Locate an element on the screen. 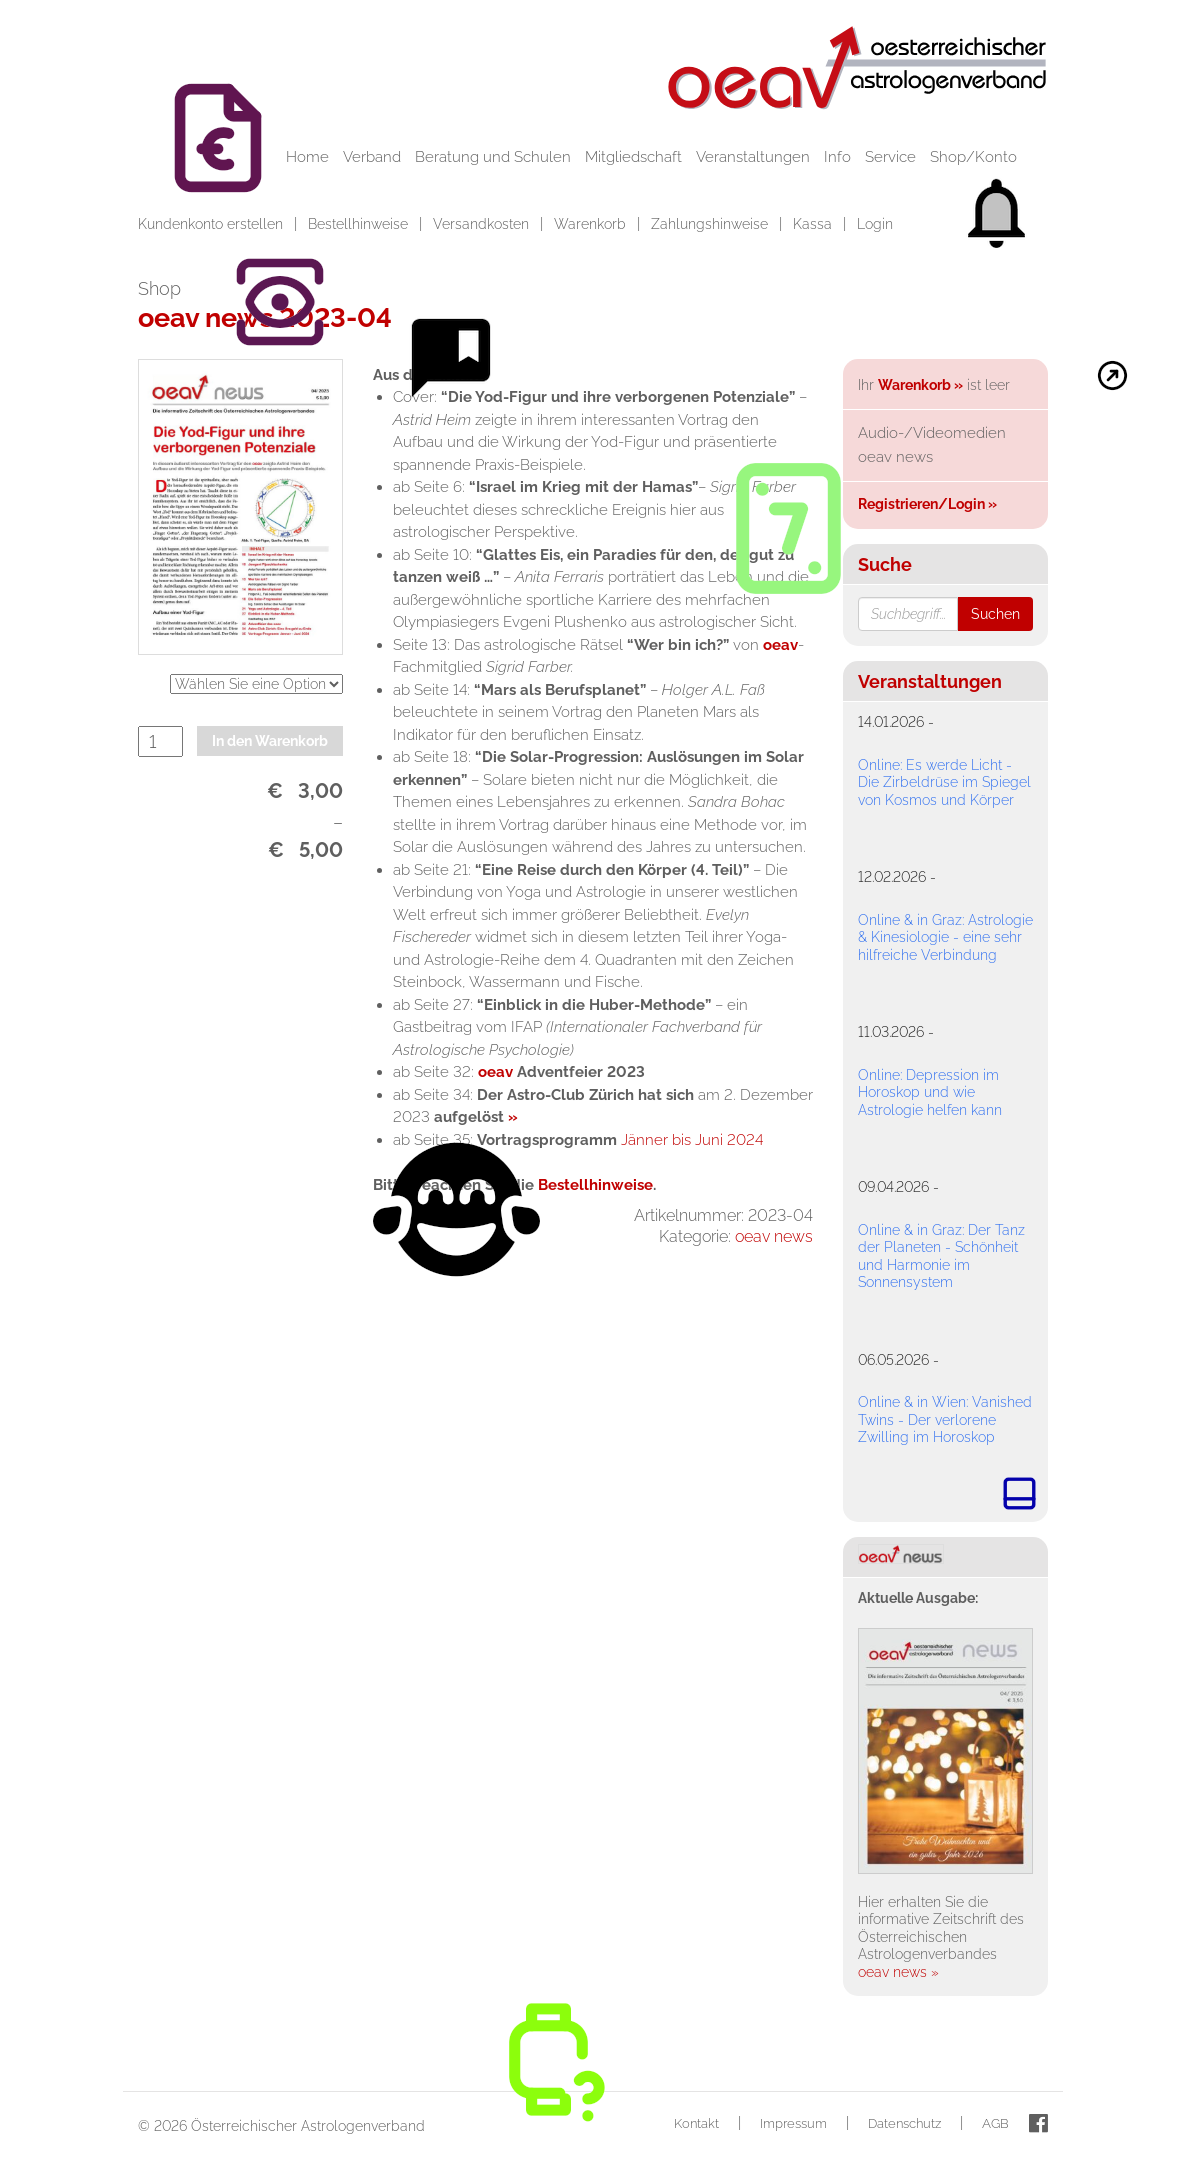 The width and height of the screenshot is (1185, 2178). add a laughing emoji reaction is located at coordinates (456, 1209).